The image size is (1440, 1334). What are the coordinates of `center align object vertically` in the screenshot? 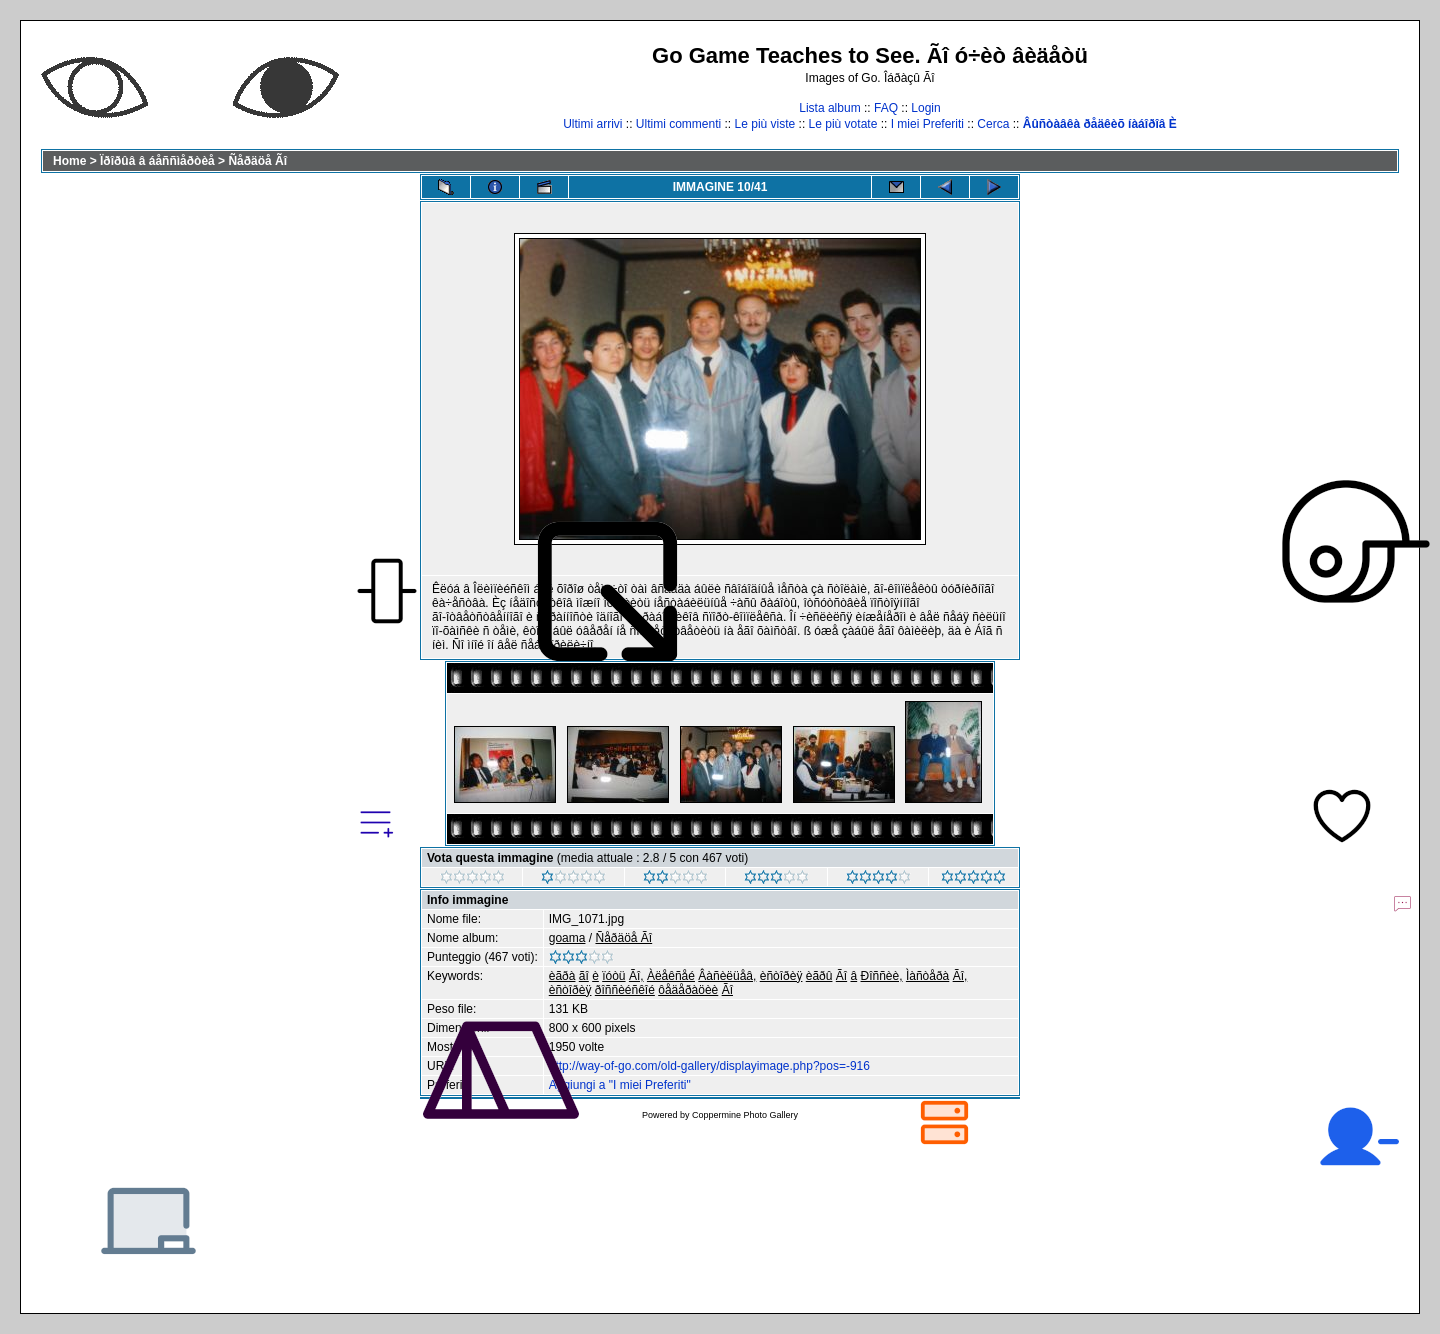 It's located at (387, 591).